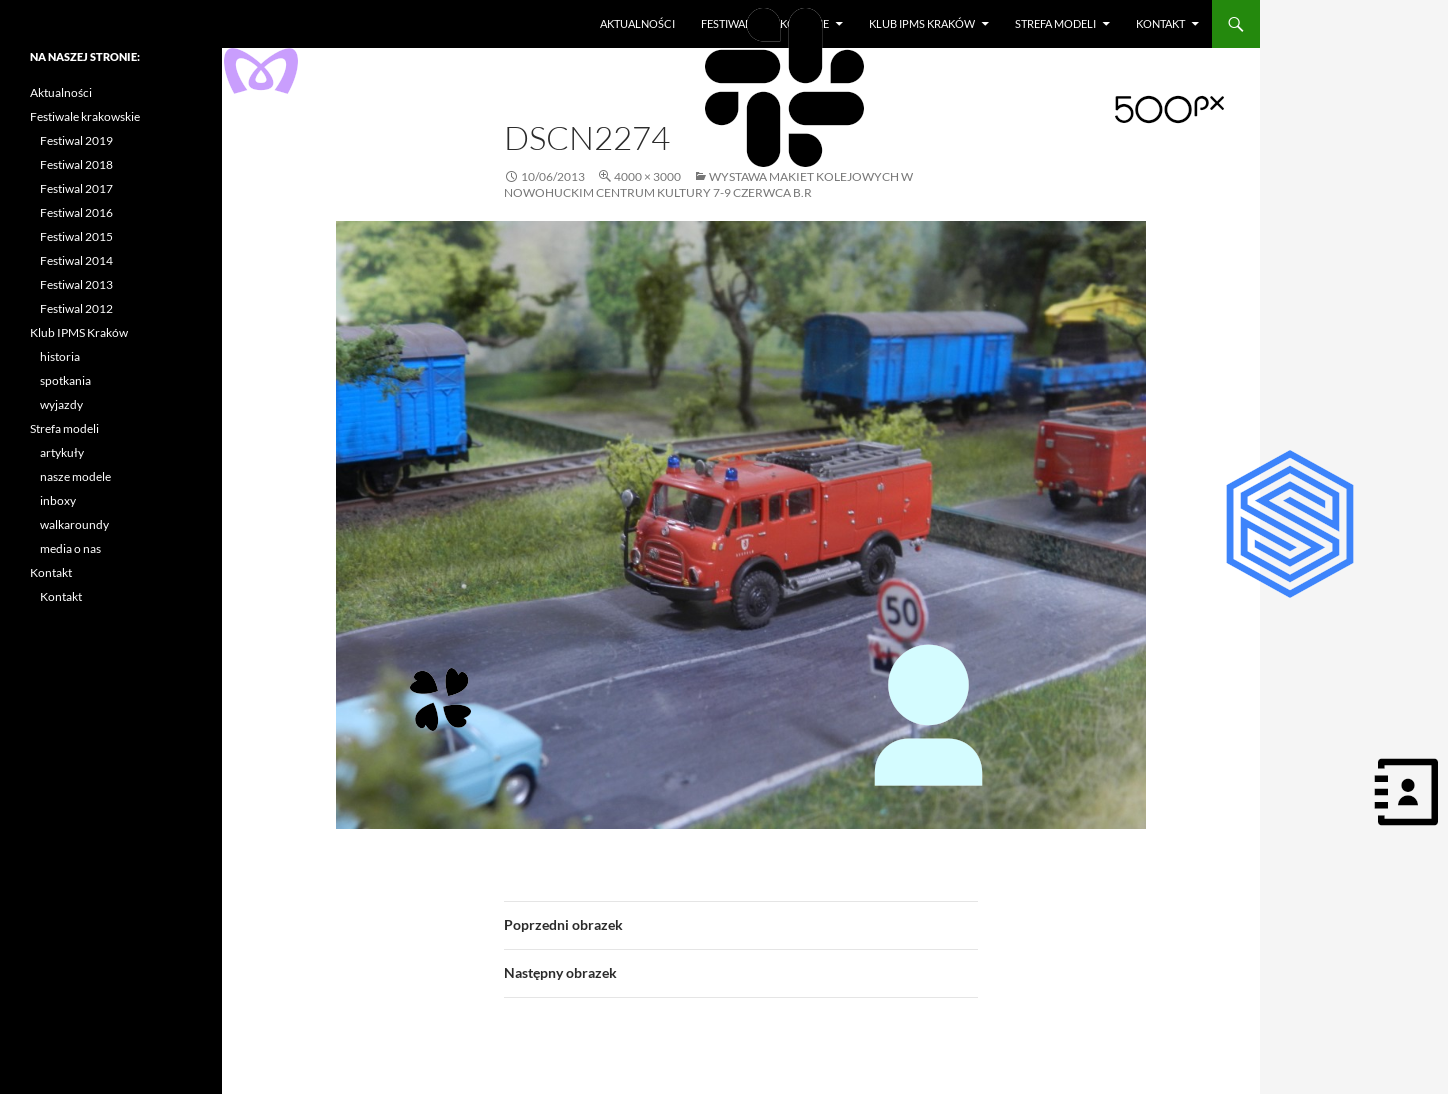 The image size is (1448, 1094). Describe the element at coordinates (261, 71) in the screenshot. I see `tokyo metro logo` at that location.